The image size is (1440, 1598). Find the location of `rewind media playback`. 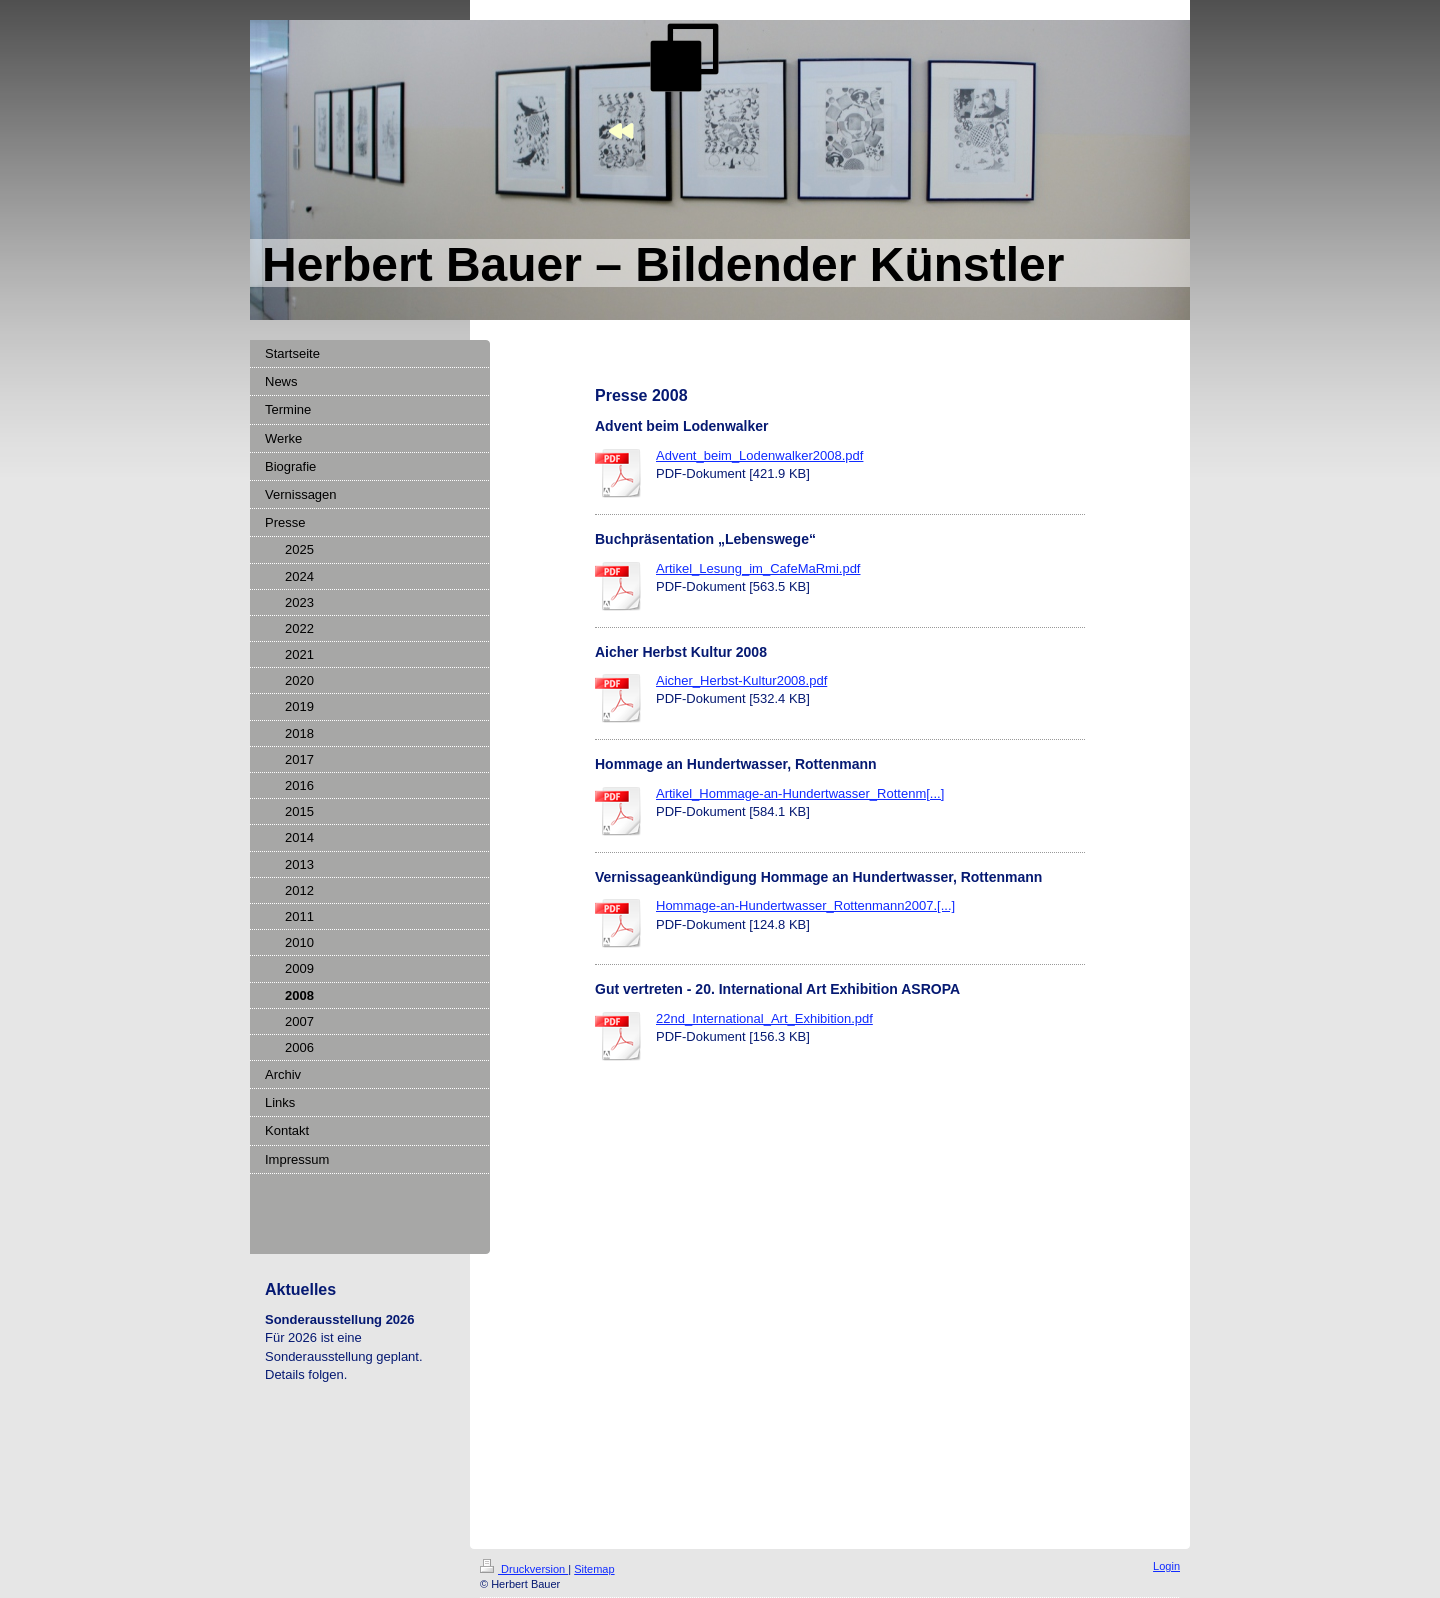

rewind media playback is located at coordinates (622, 131).